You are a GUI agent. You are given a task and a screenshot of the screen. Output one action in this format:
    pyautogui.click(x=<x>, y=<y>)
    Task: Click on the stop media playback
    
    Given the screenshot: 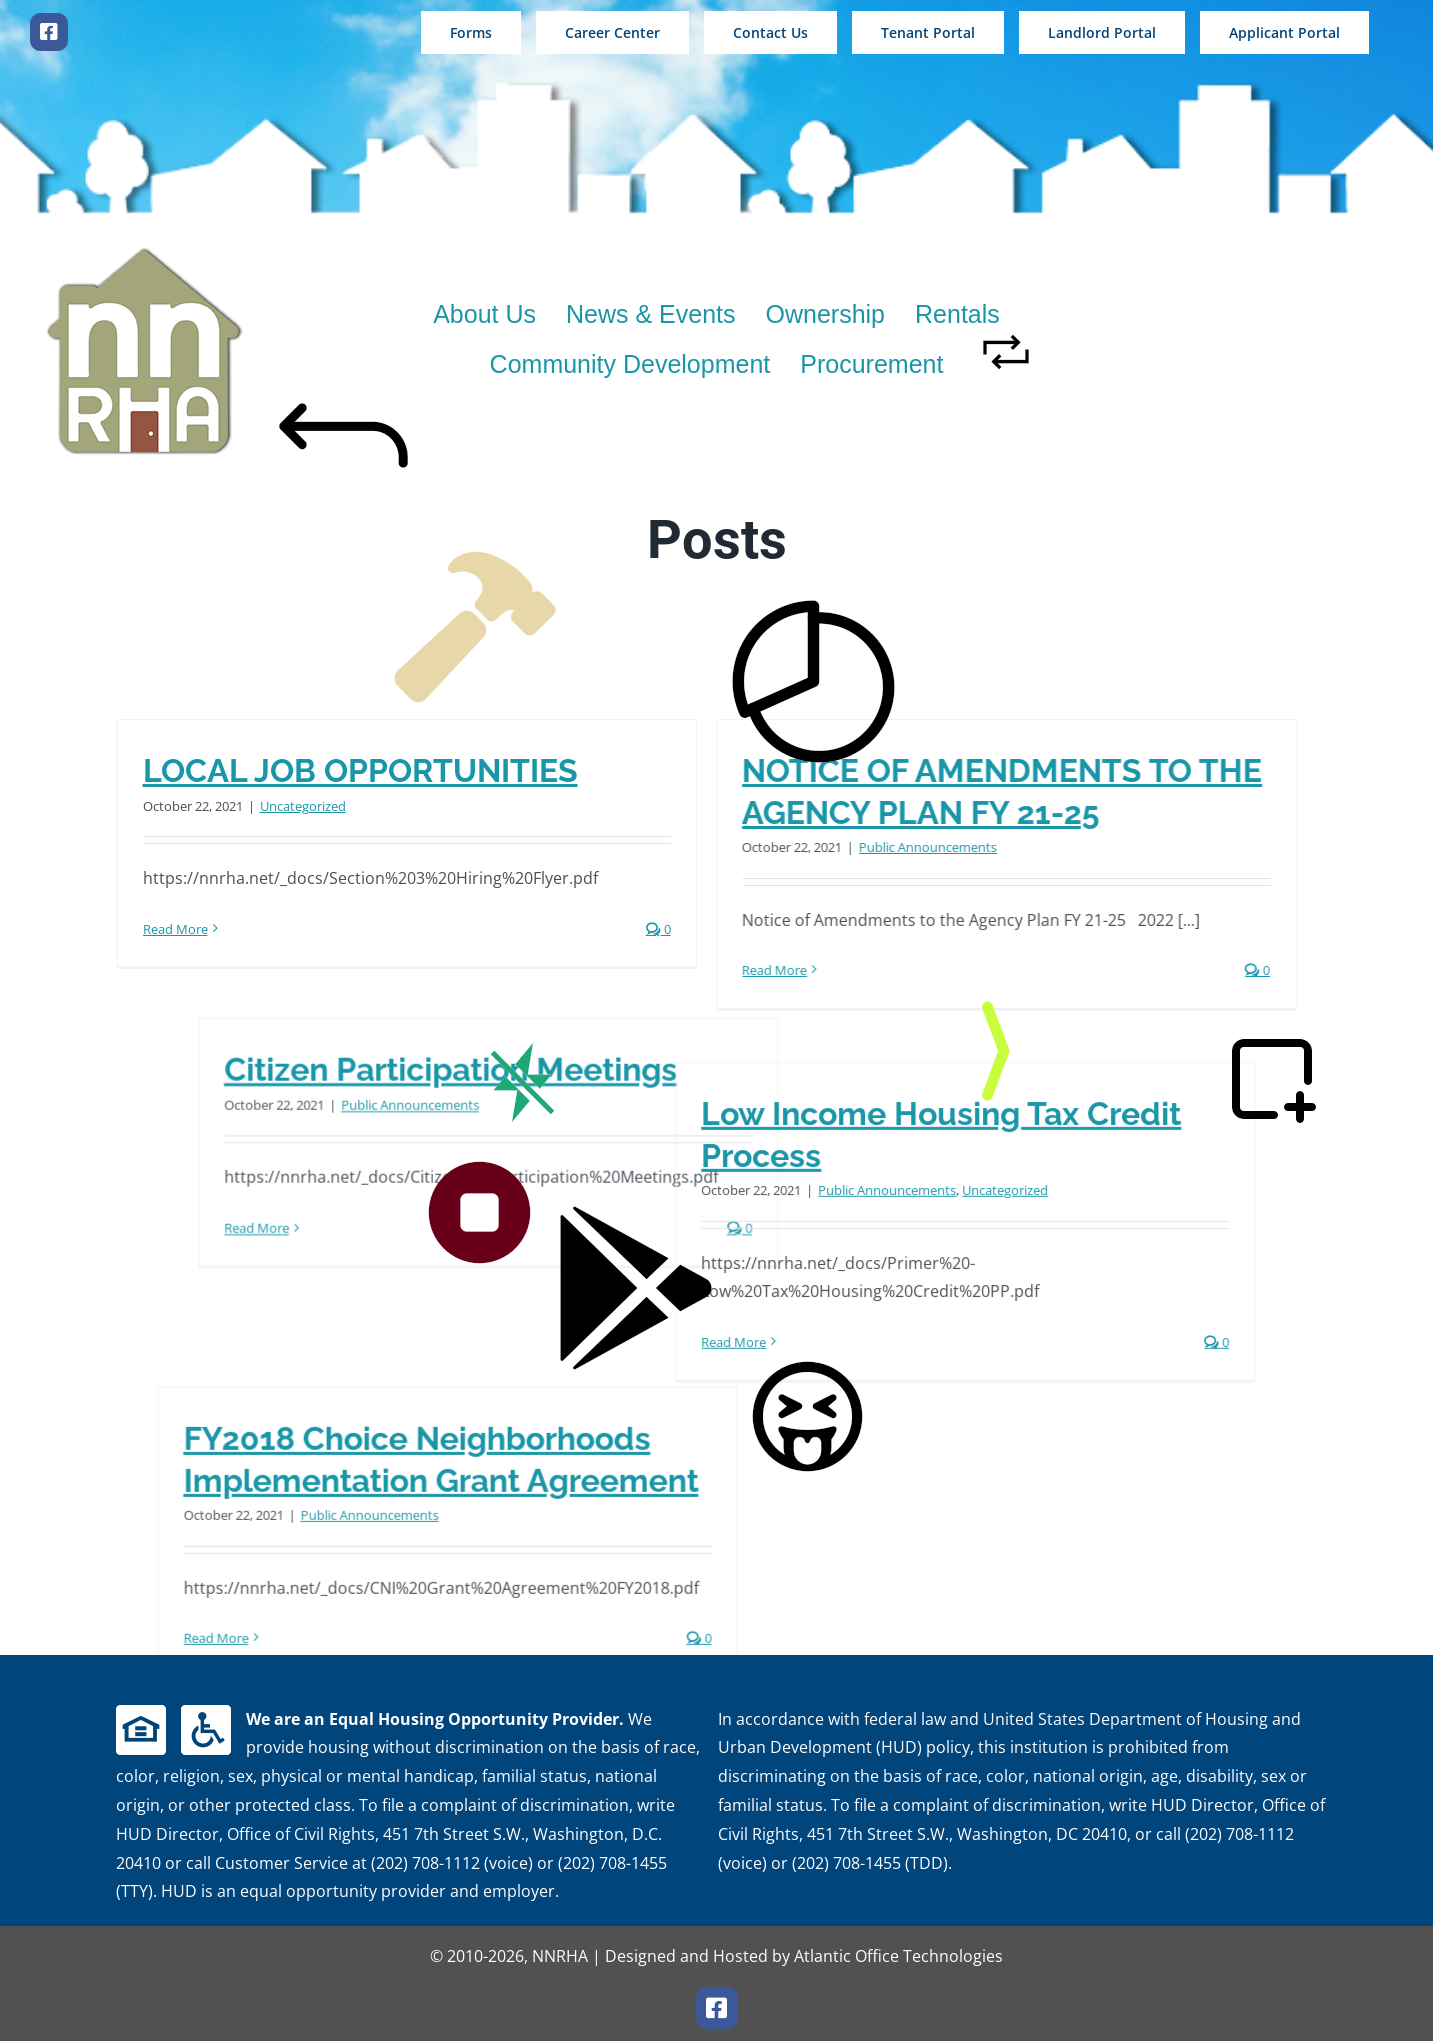 What is the action you would take?
    pyautogui.click(x=479, y=1212)
    